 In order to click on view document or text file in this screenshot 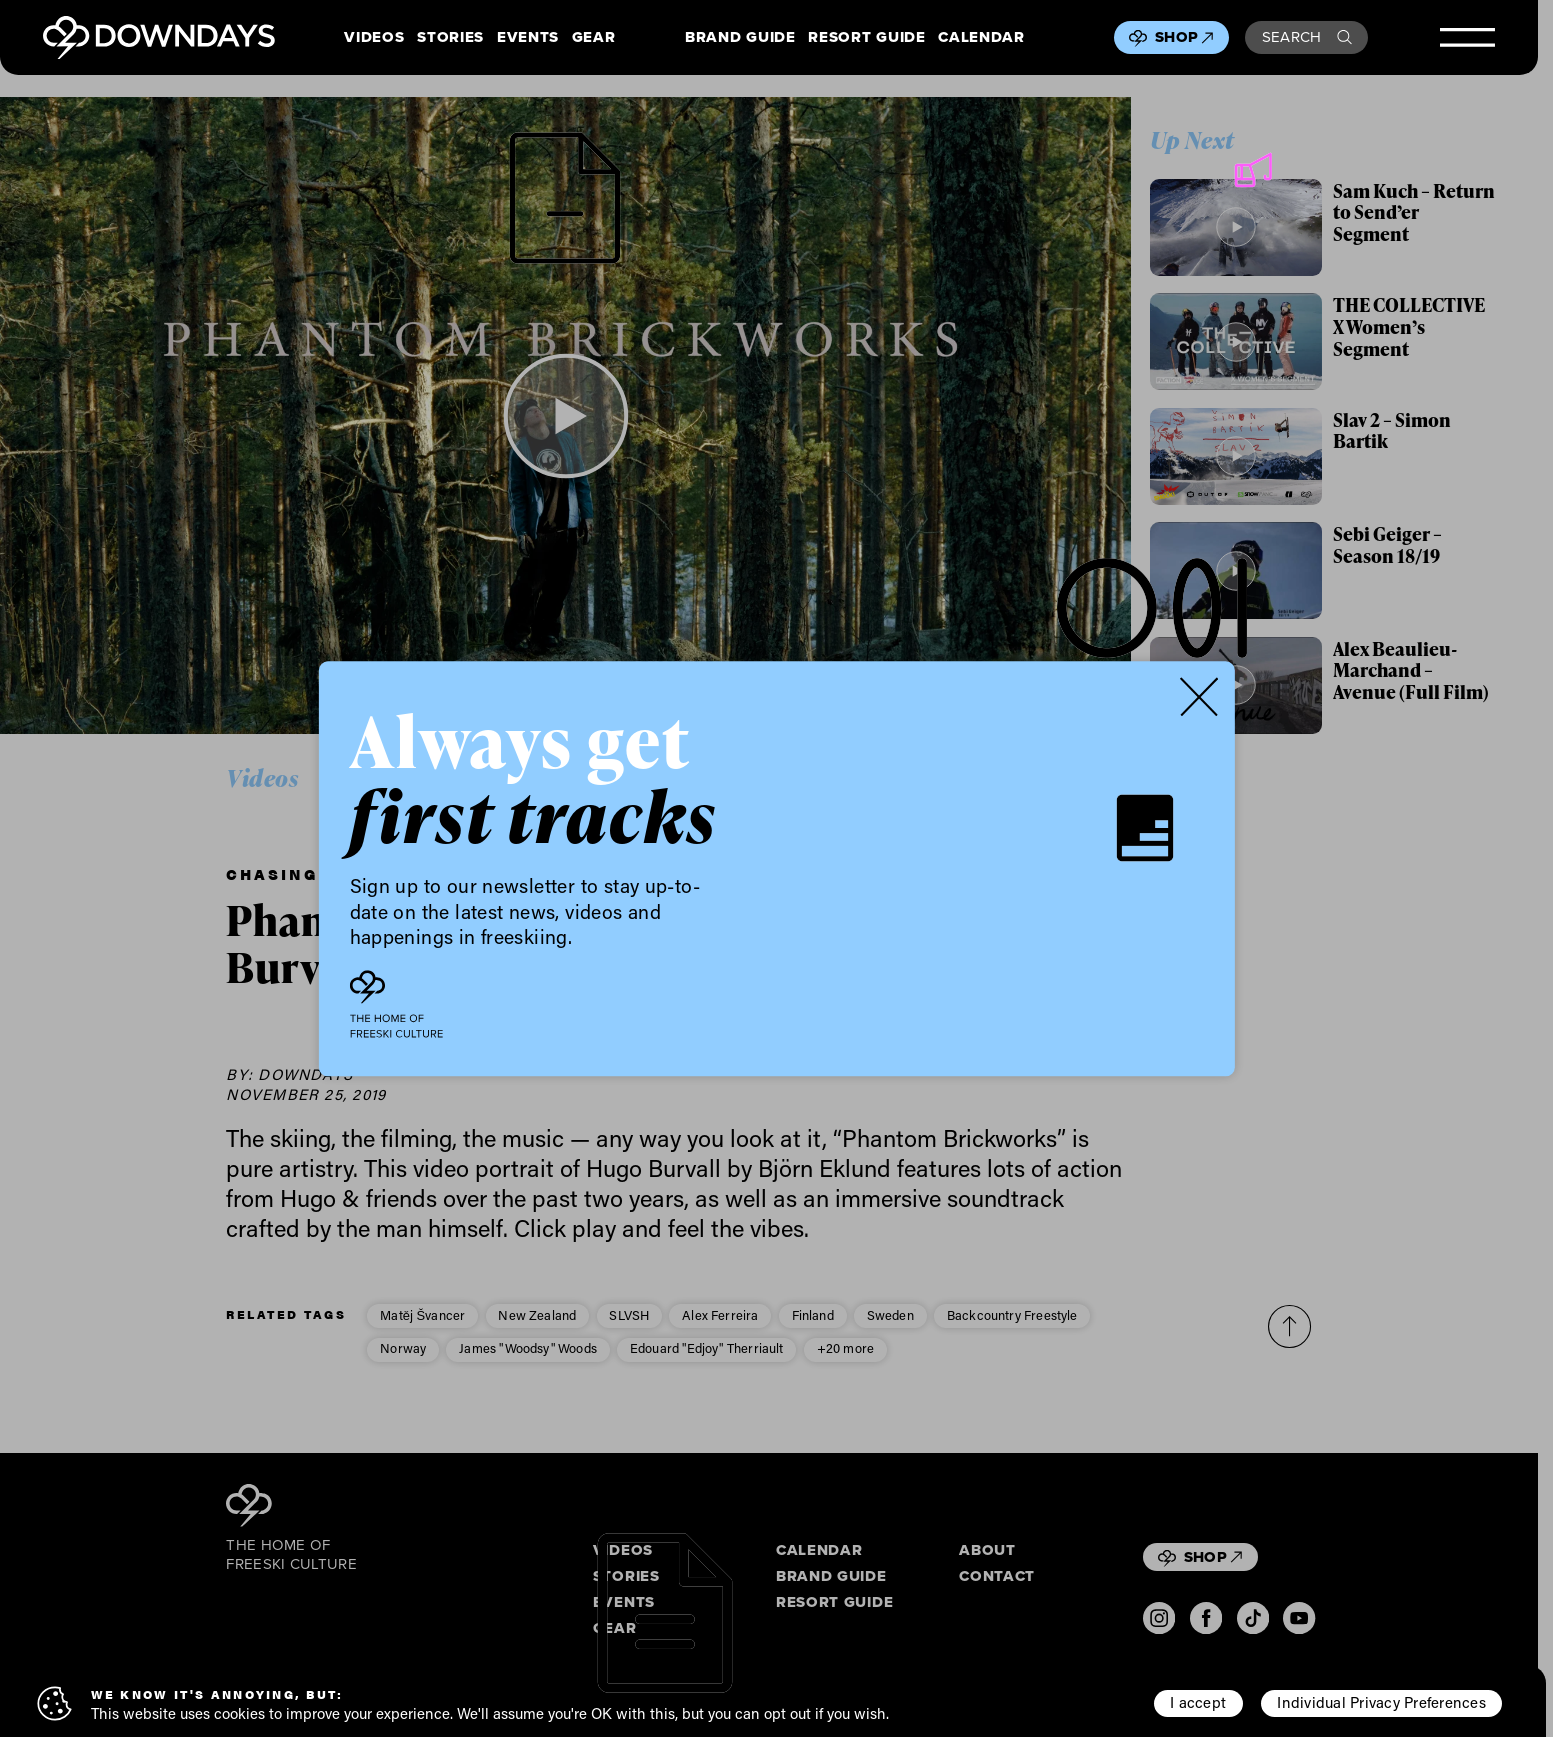, I will do `click(665, 1613)`.